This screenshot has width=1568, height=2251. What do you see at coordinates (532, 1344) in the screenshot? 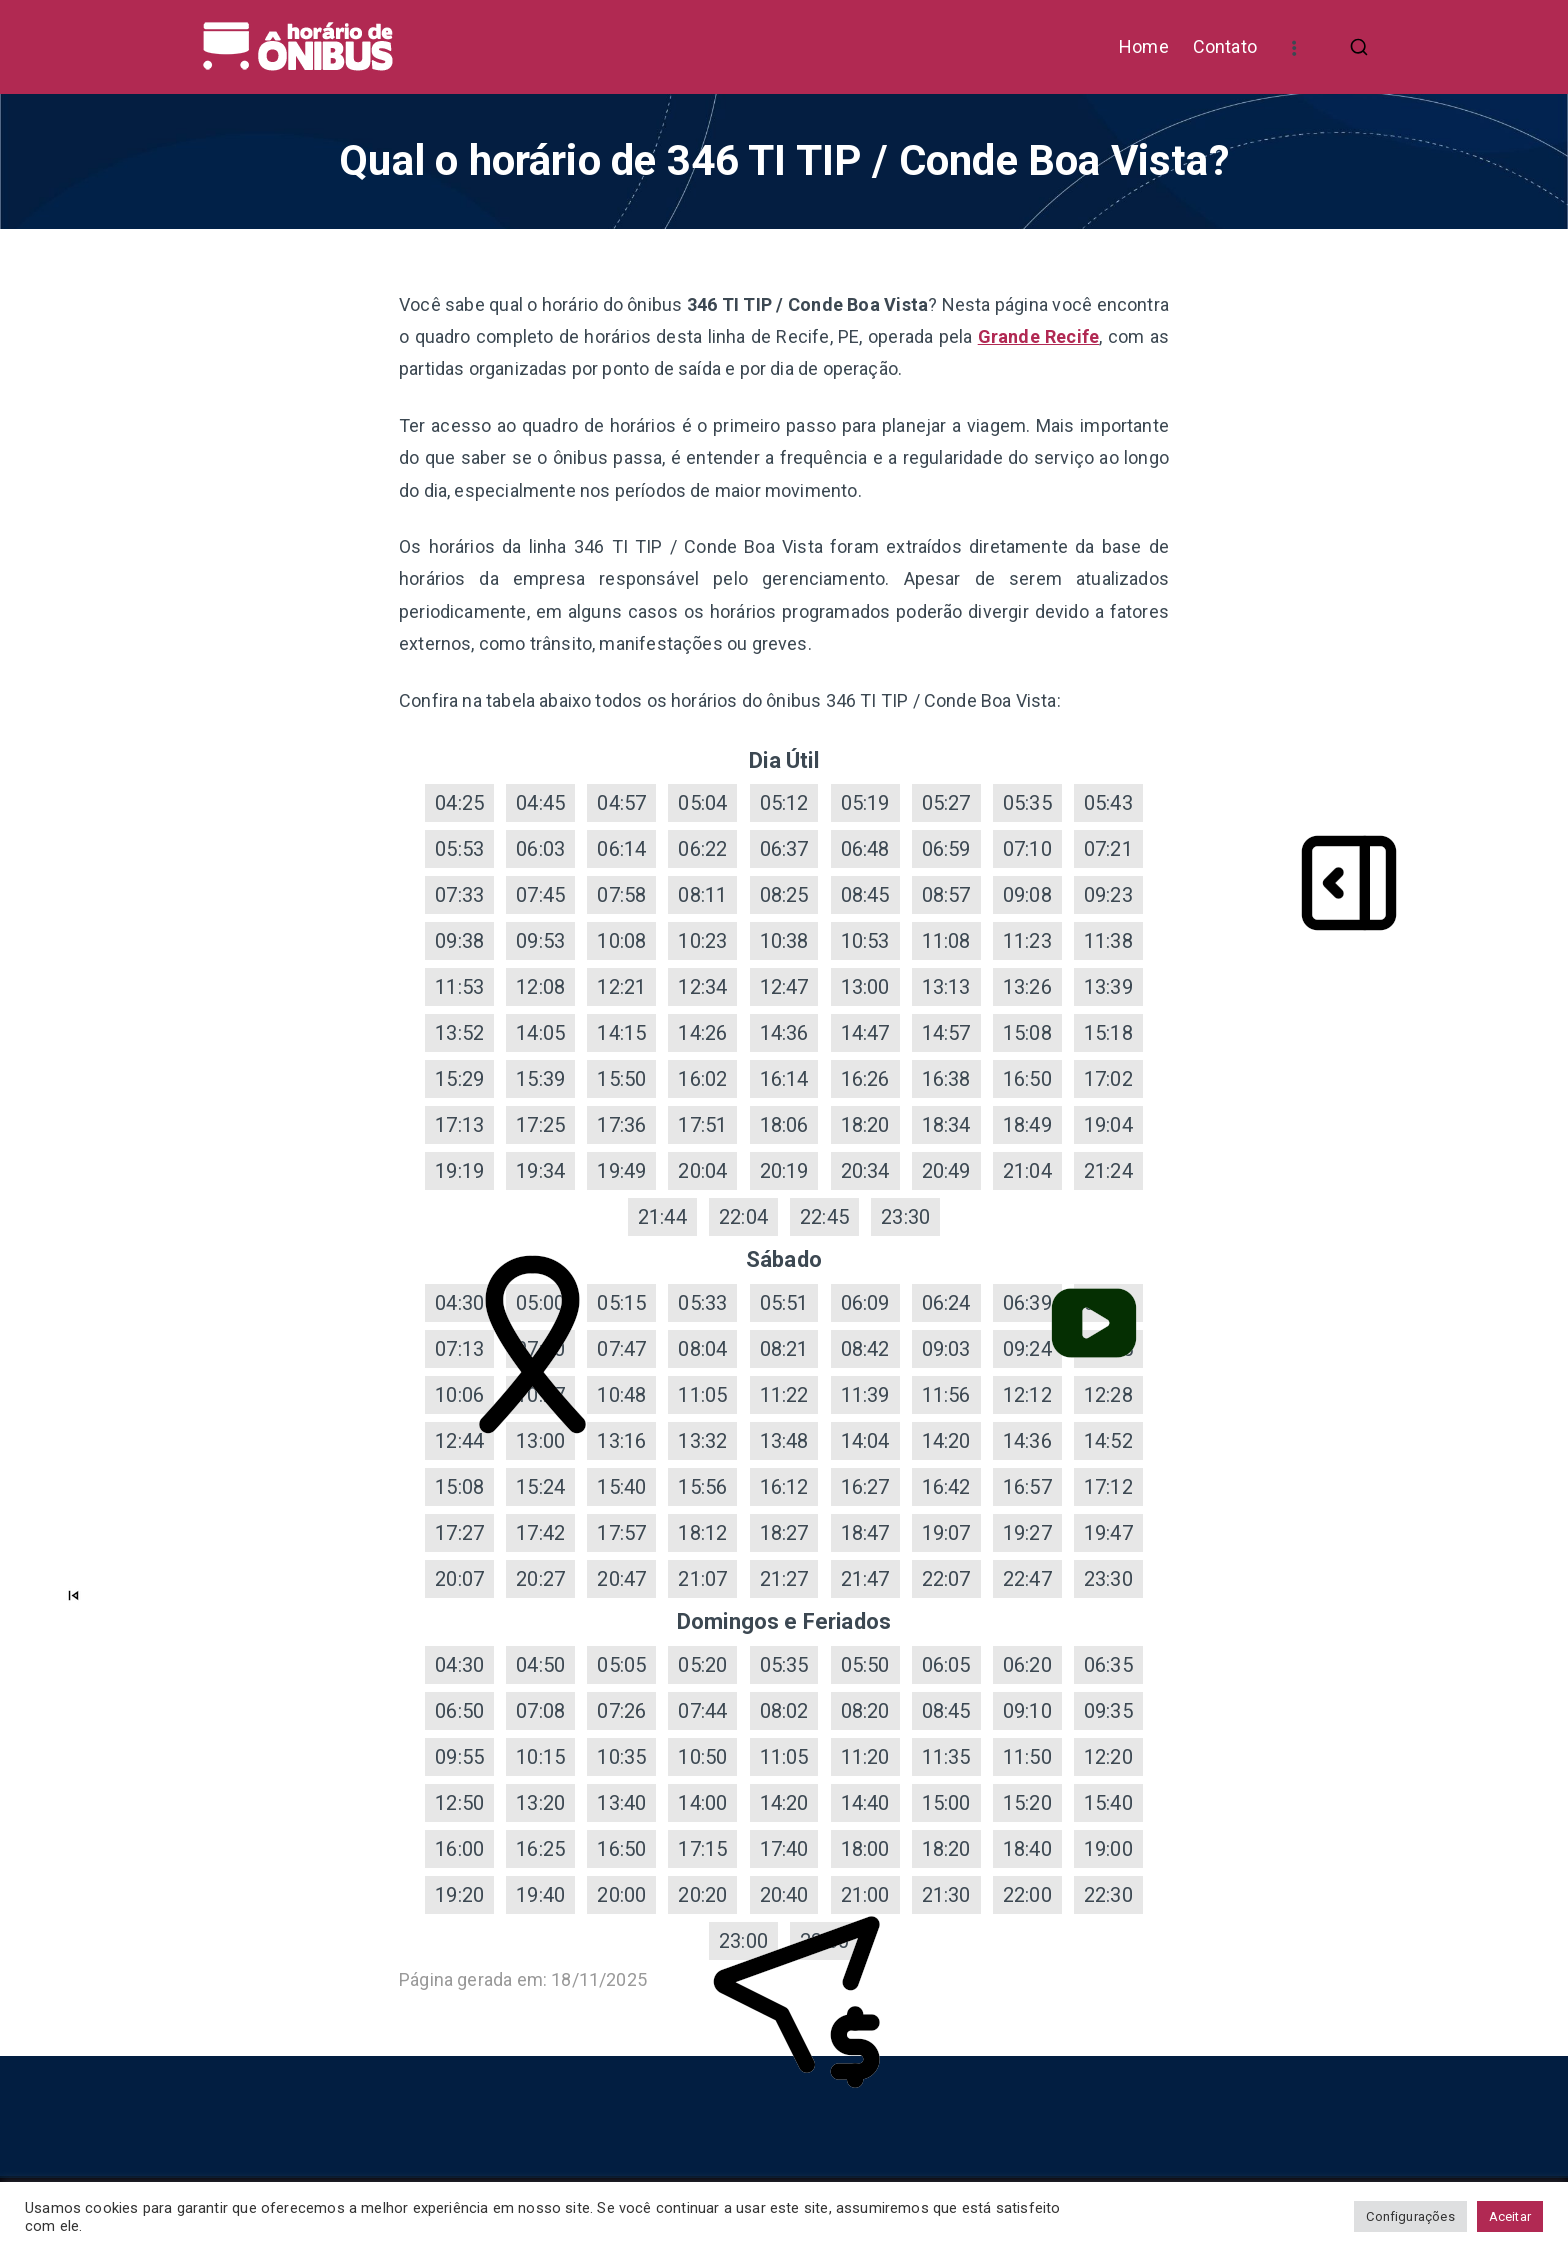
I see `health awareness or medical cause symbol` at bounding box center [532, 1344].